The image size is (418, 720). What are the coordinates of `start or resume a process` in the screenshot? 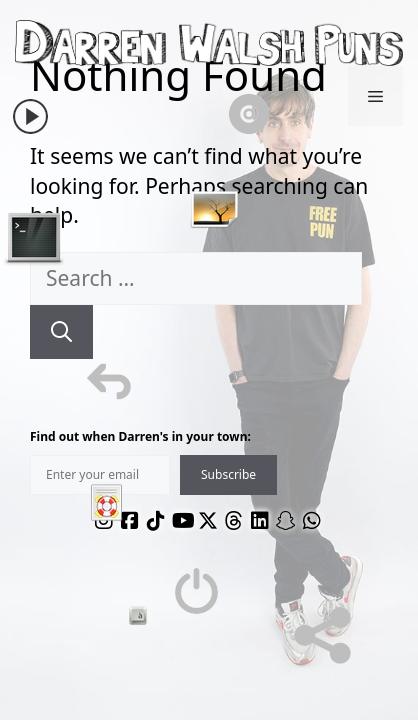 It's located at (30, 116).